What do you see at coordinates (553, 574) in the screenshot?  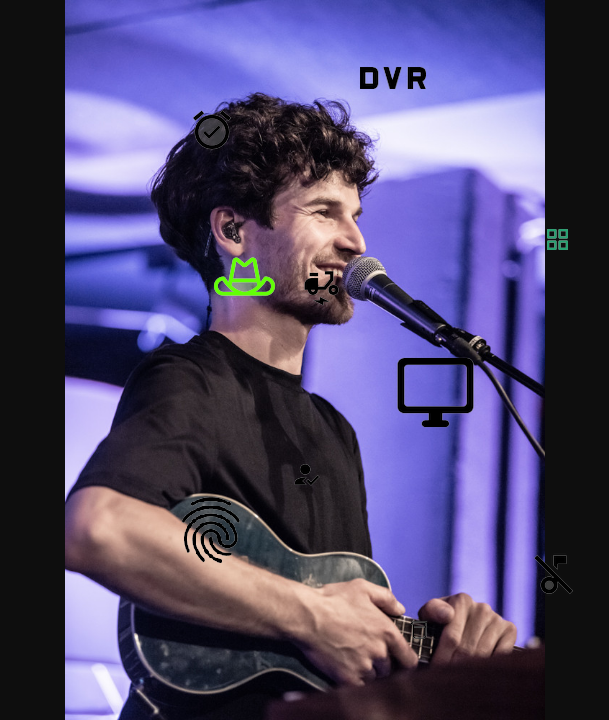 I see `mute or disable music playback` at bounding box center [553, 574].